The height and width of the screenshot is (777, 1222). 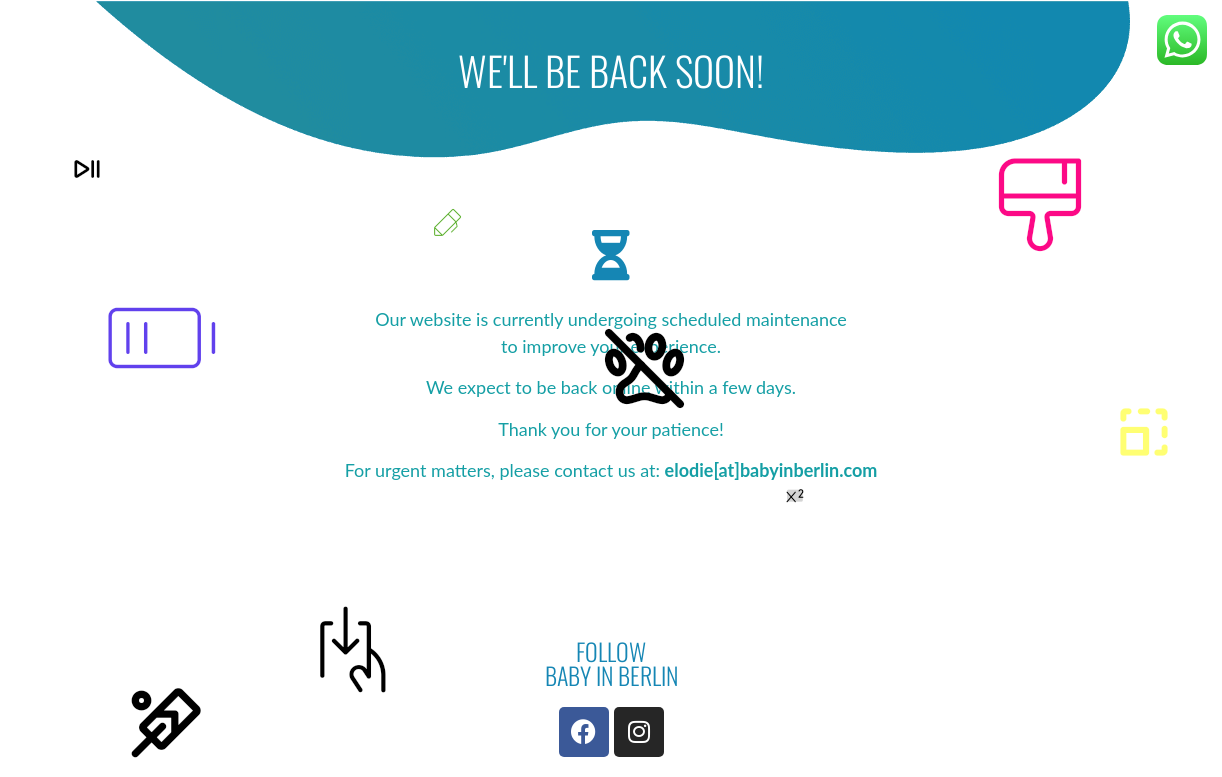 What do you see at coordinates (1040, 203) in the screenshot?
I see `access painting or drawing tools` at bounding box center [1040, 203].